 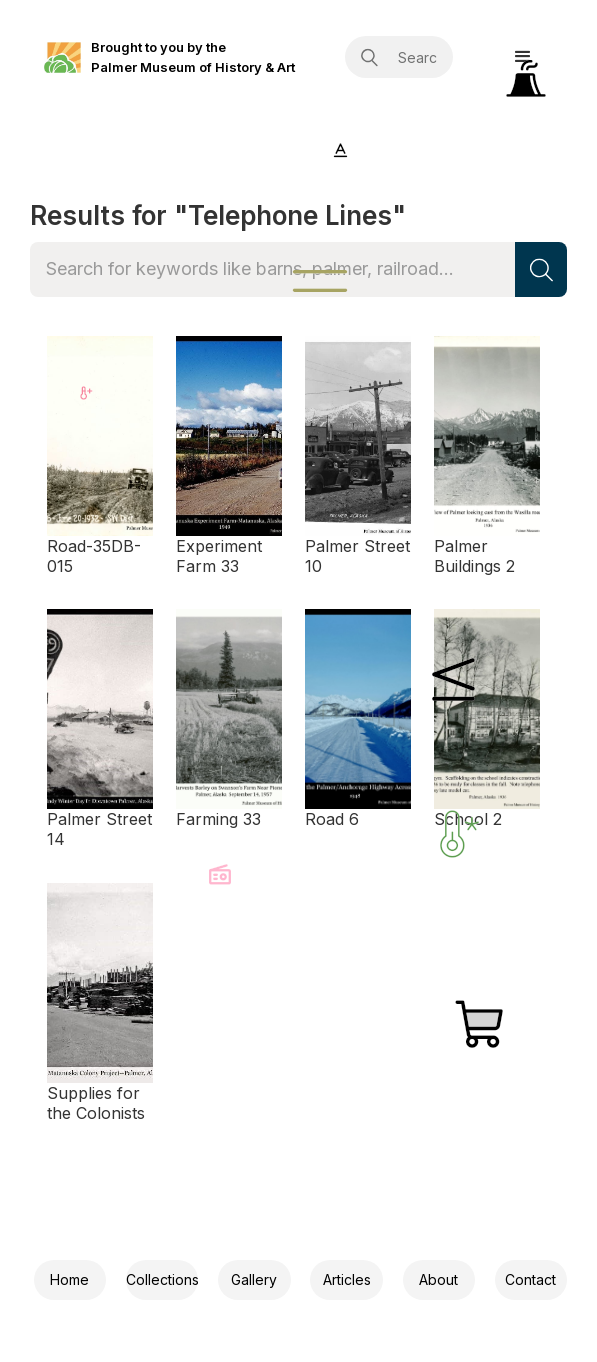 What do you see at coordinates (340, 150) in the screenshot?
I see `apply underline formatting to text` at bounding box center [340, 150].